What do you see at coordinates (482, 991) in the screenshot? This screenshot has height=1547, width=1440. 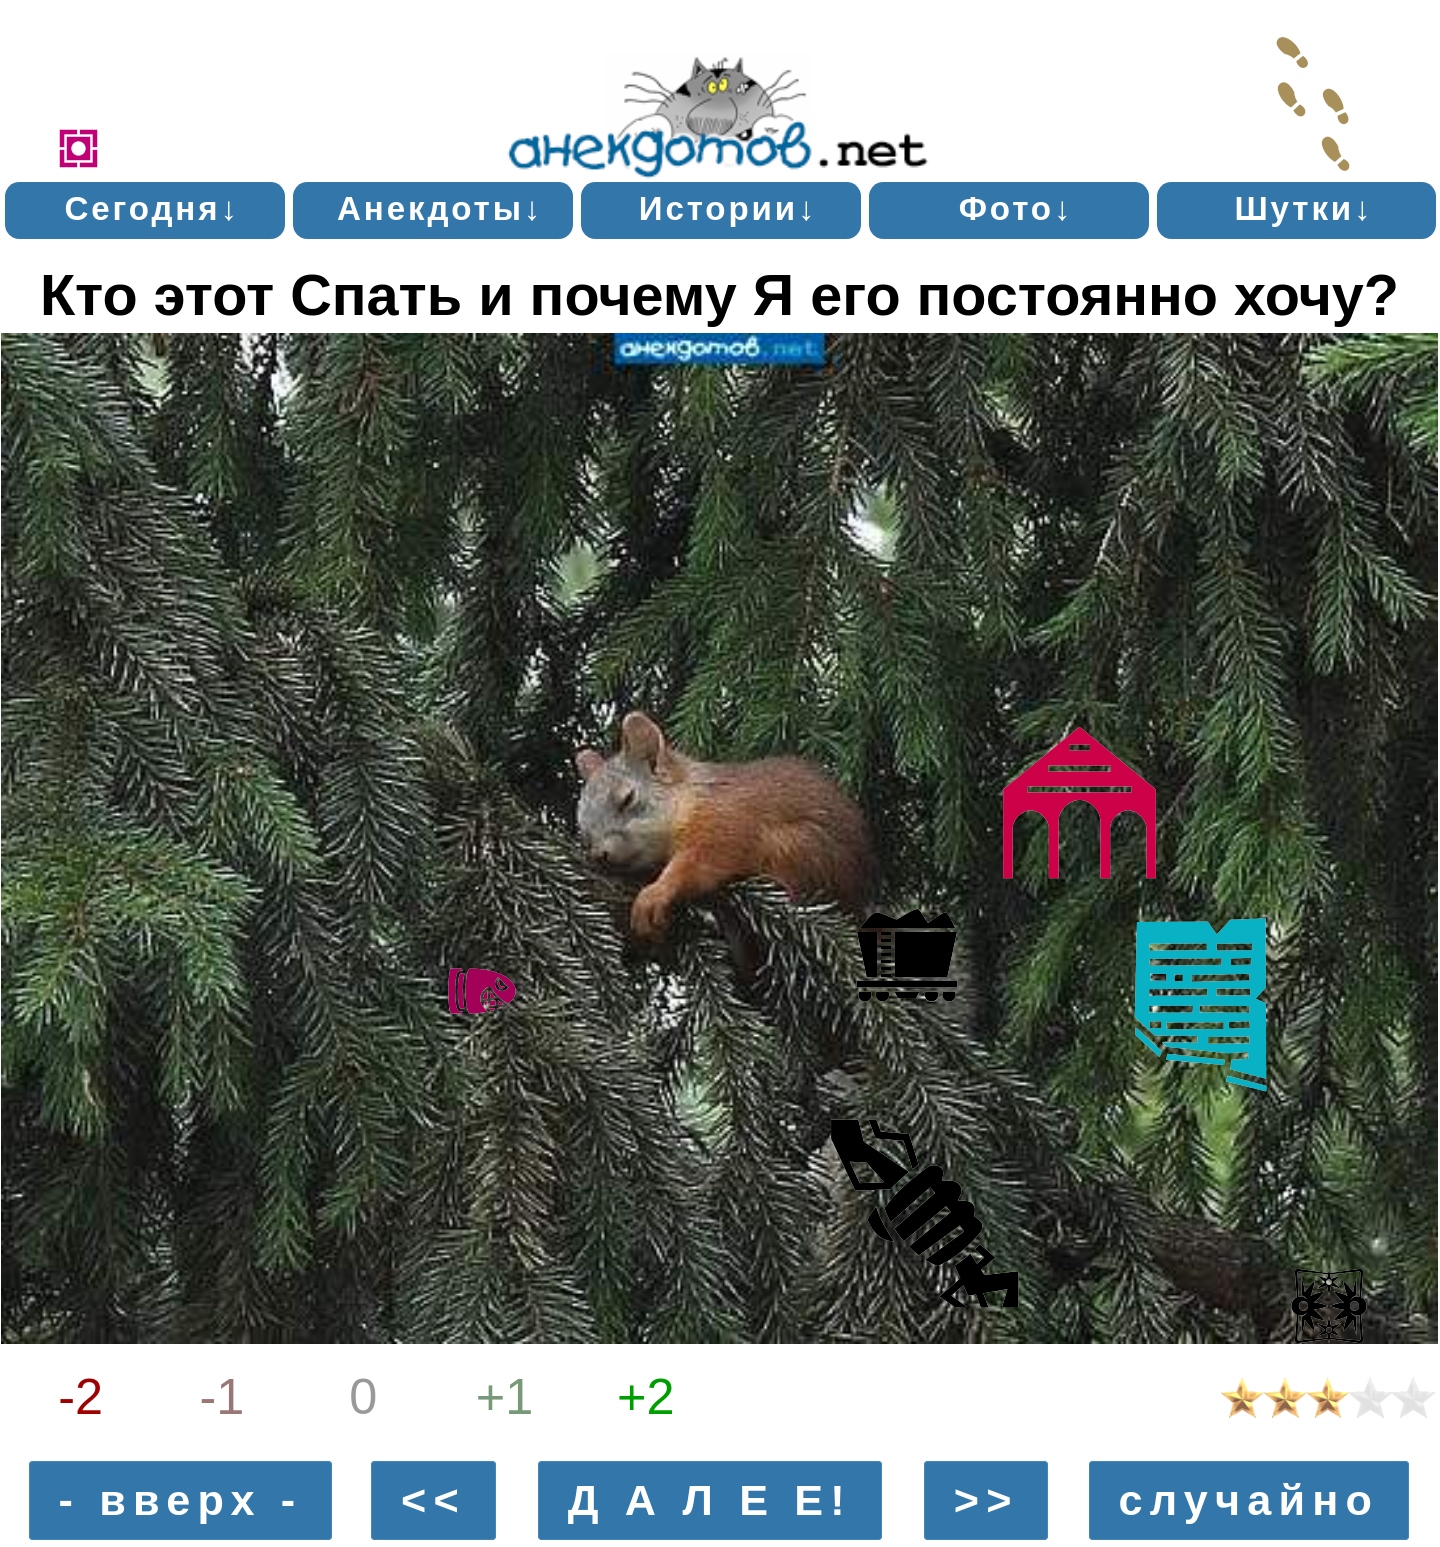 I see `bullet bill character from mario games` at bounding box center [482, 991].